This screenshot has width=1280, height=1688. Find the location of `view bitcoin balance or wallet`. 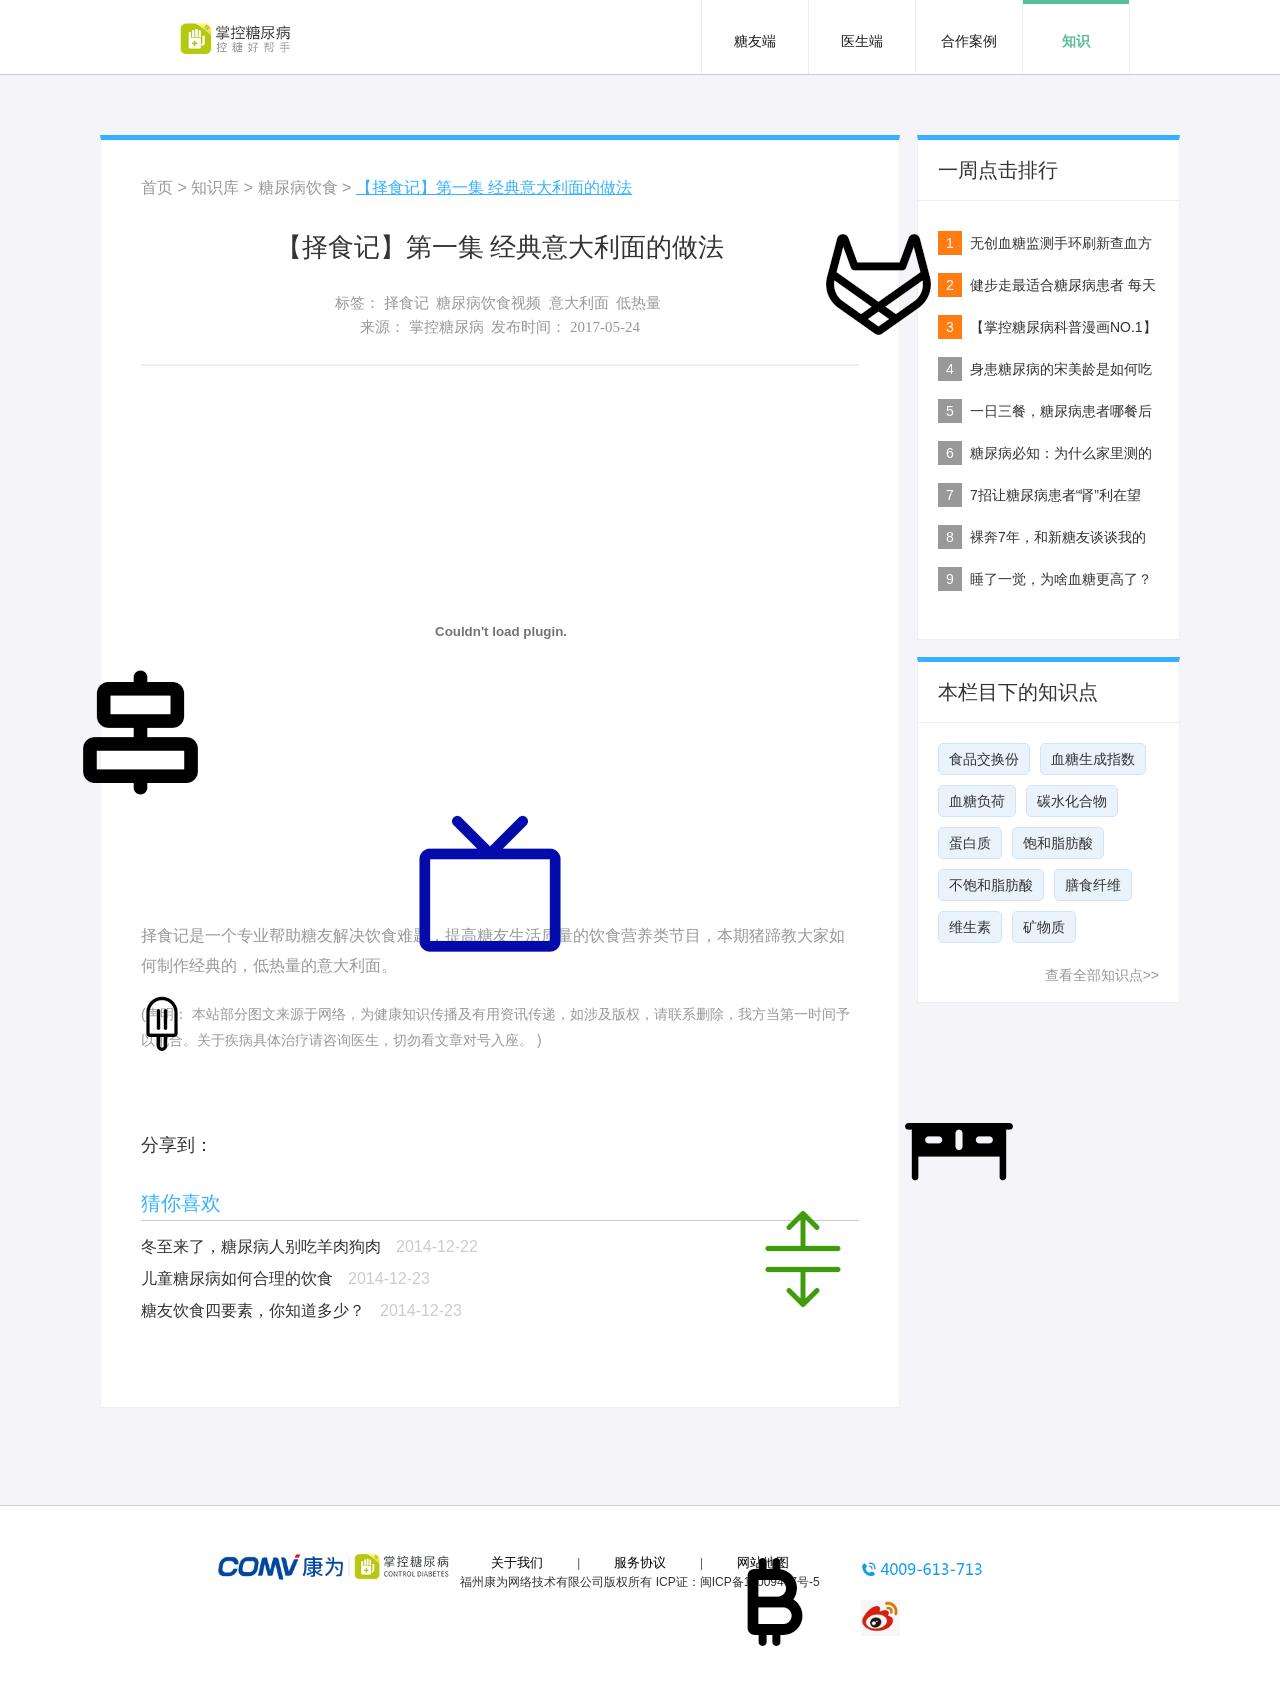

view bitcoin balance or wallet is located at coordinates (775, 1602).